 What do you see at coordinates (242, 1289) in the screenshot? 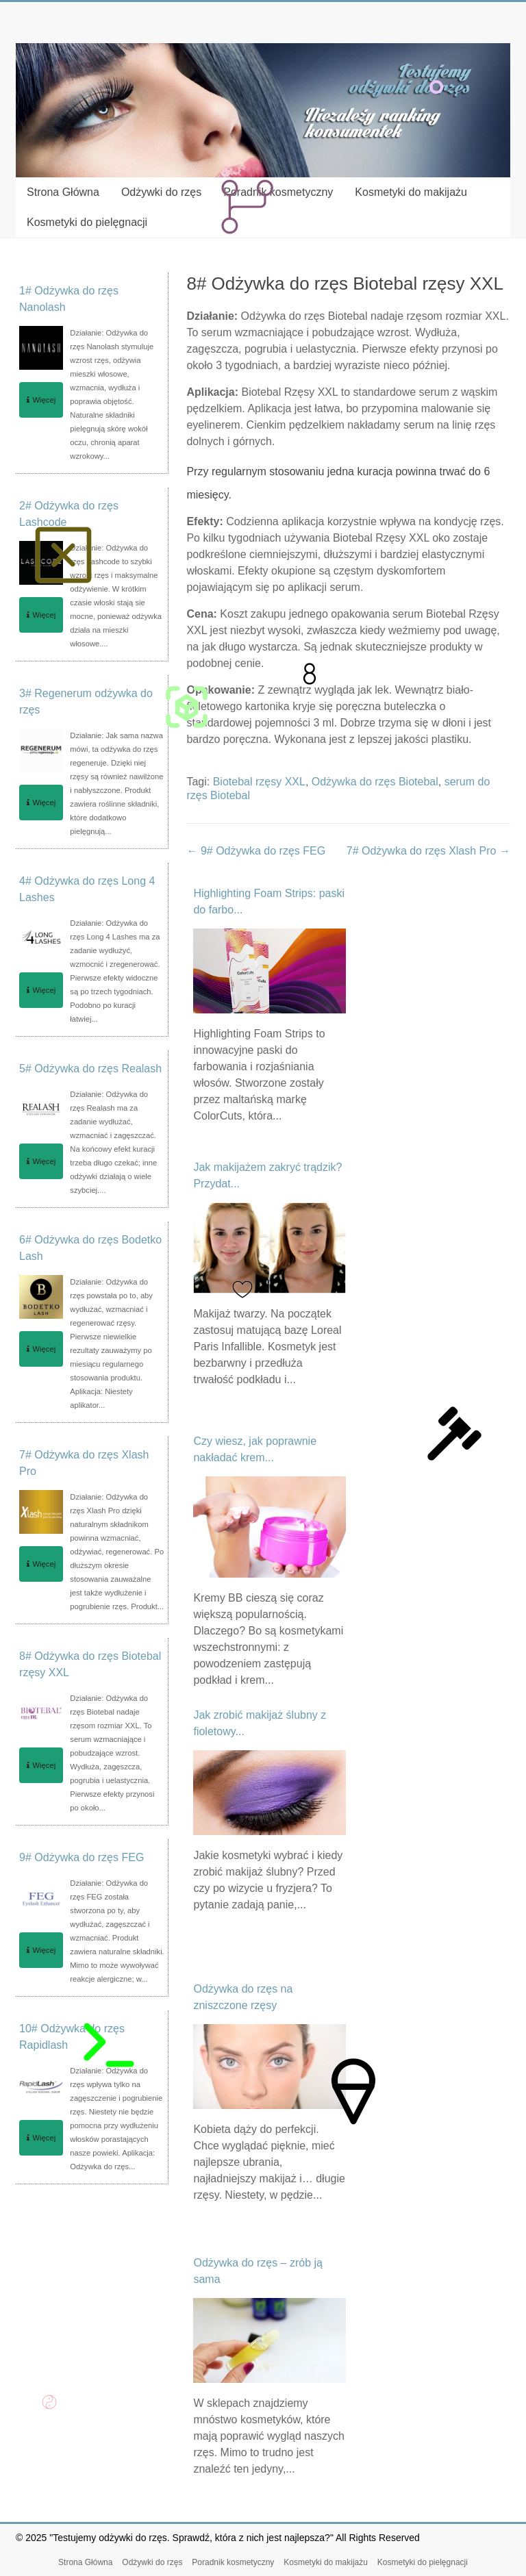
I see `add to favorites` at bounding box center [242, 1289].